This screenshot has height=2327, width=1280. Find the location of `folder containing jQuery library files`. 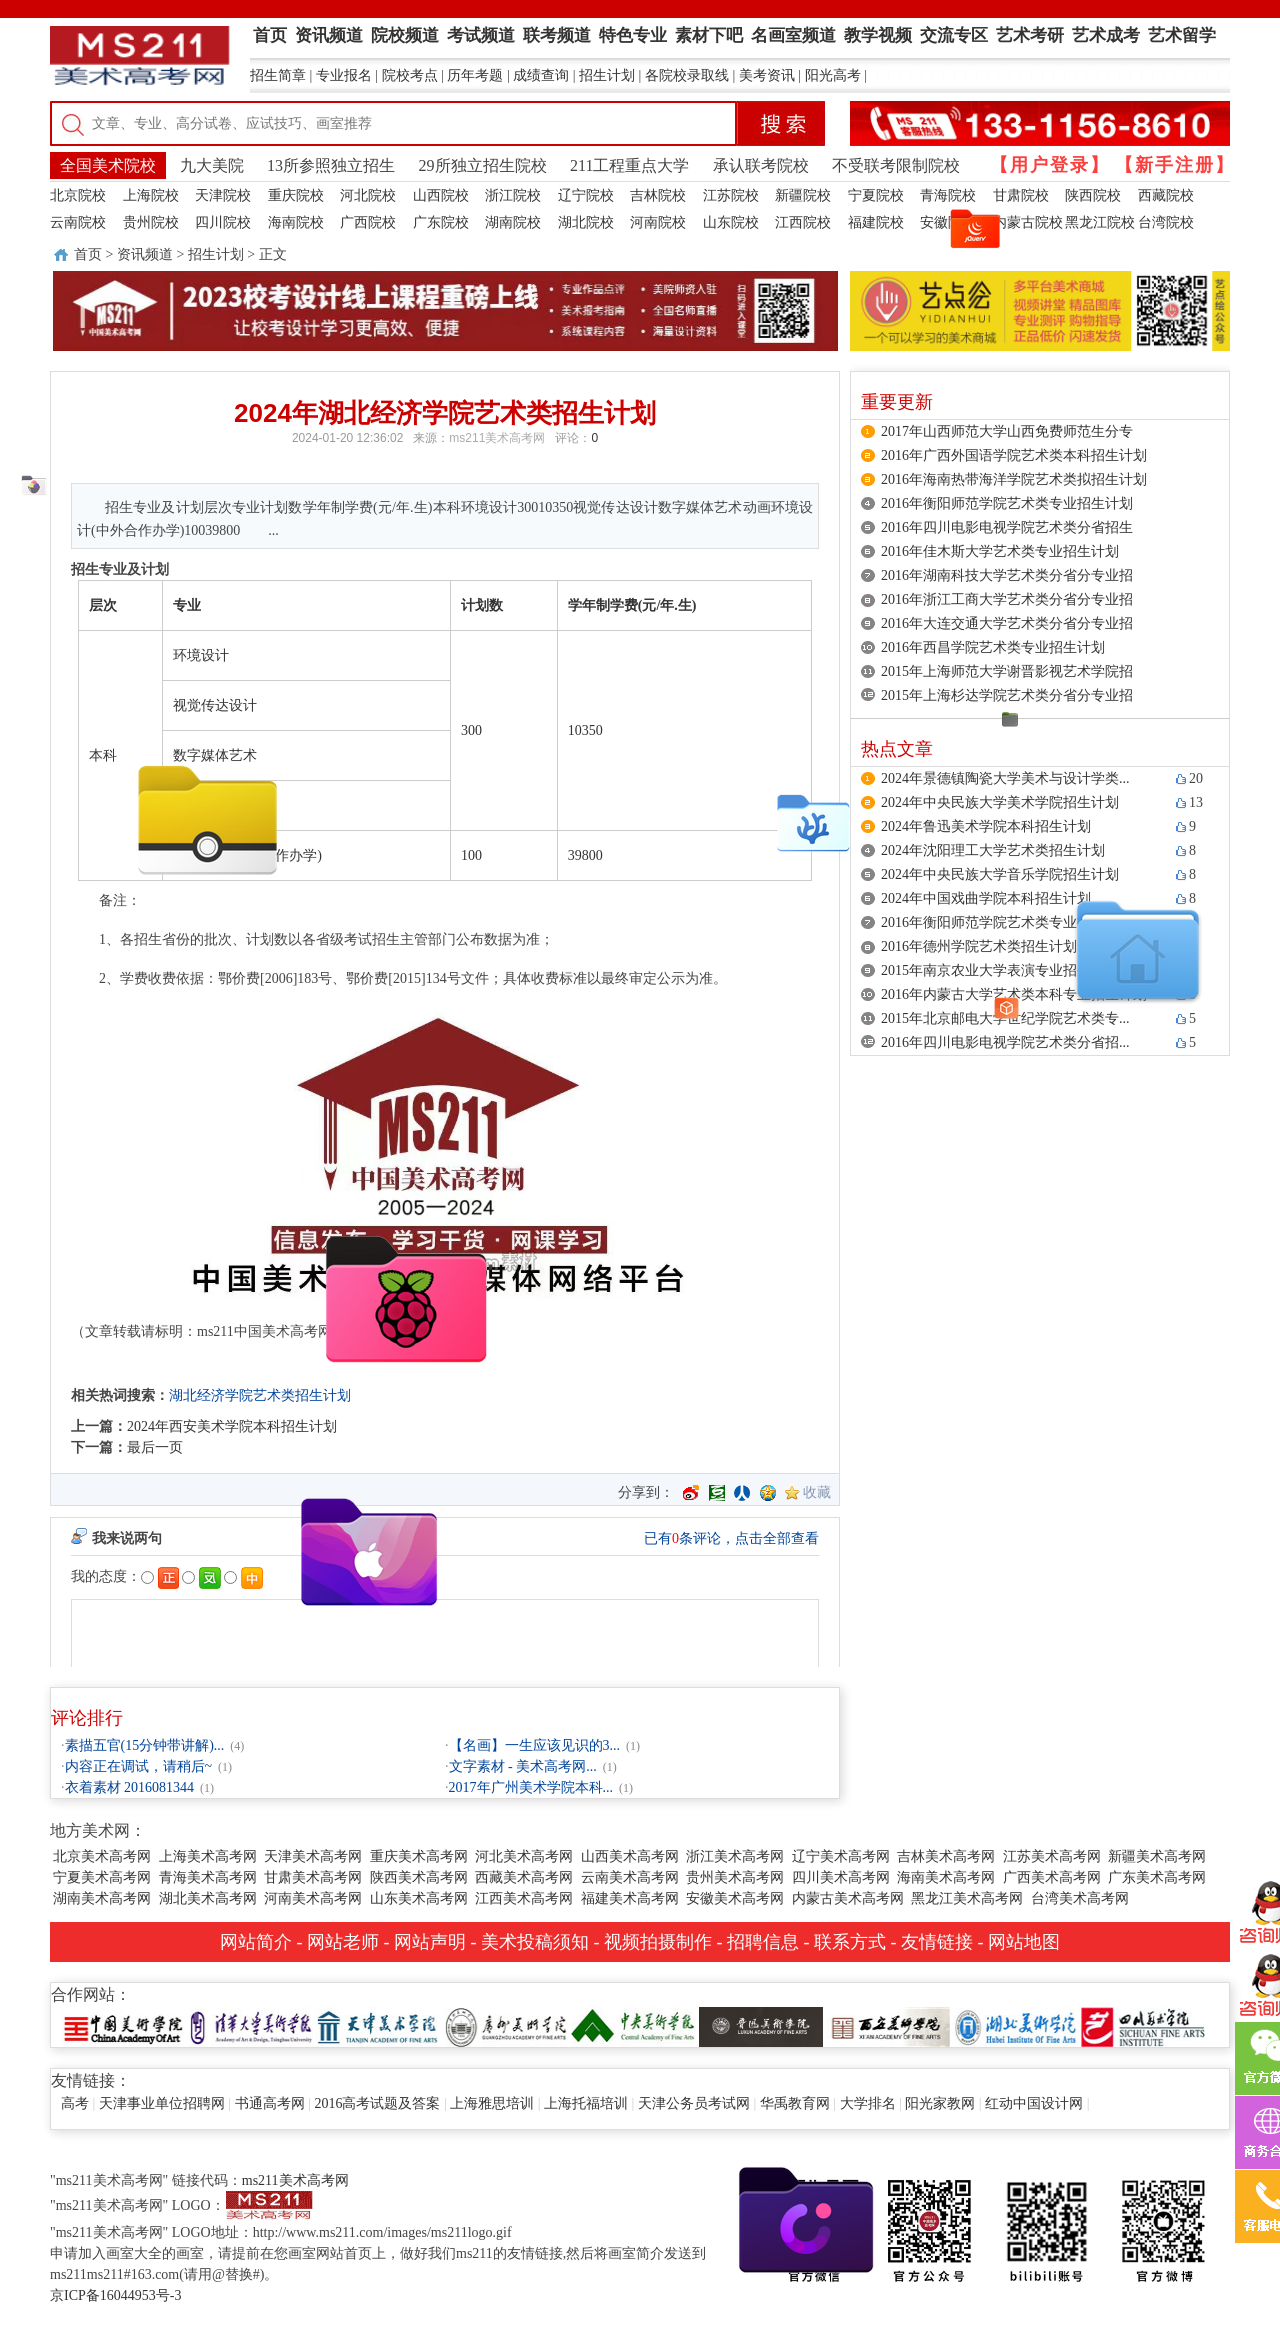

folder containing jQuery library files is located at coordinates (975, 230).